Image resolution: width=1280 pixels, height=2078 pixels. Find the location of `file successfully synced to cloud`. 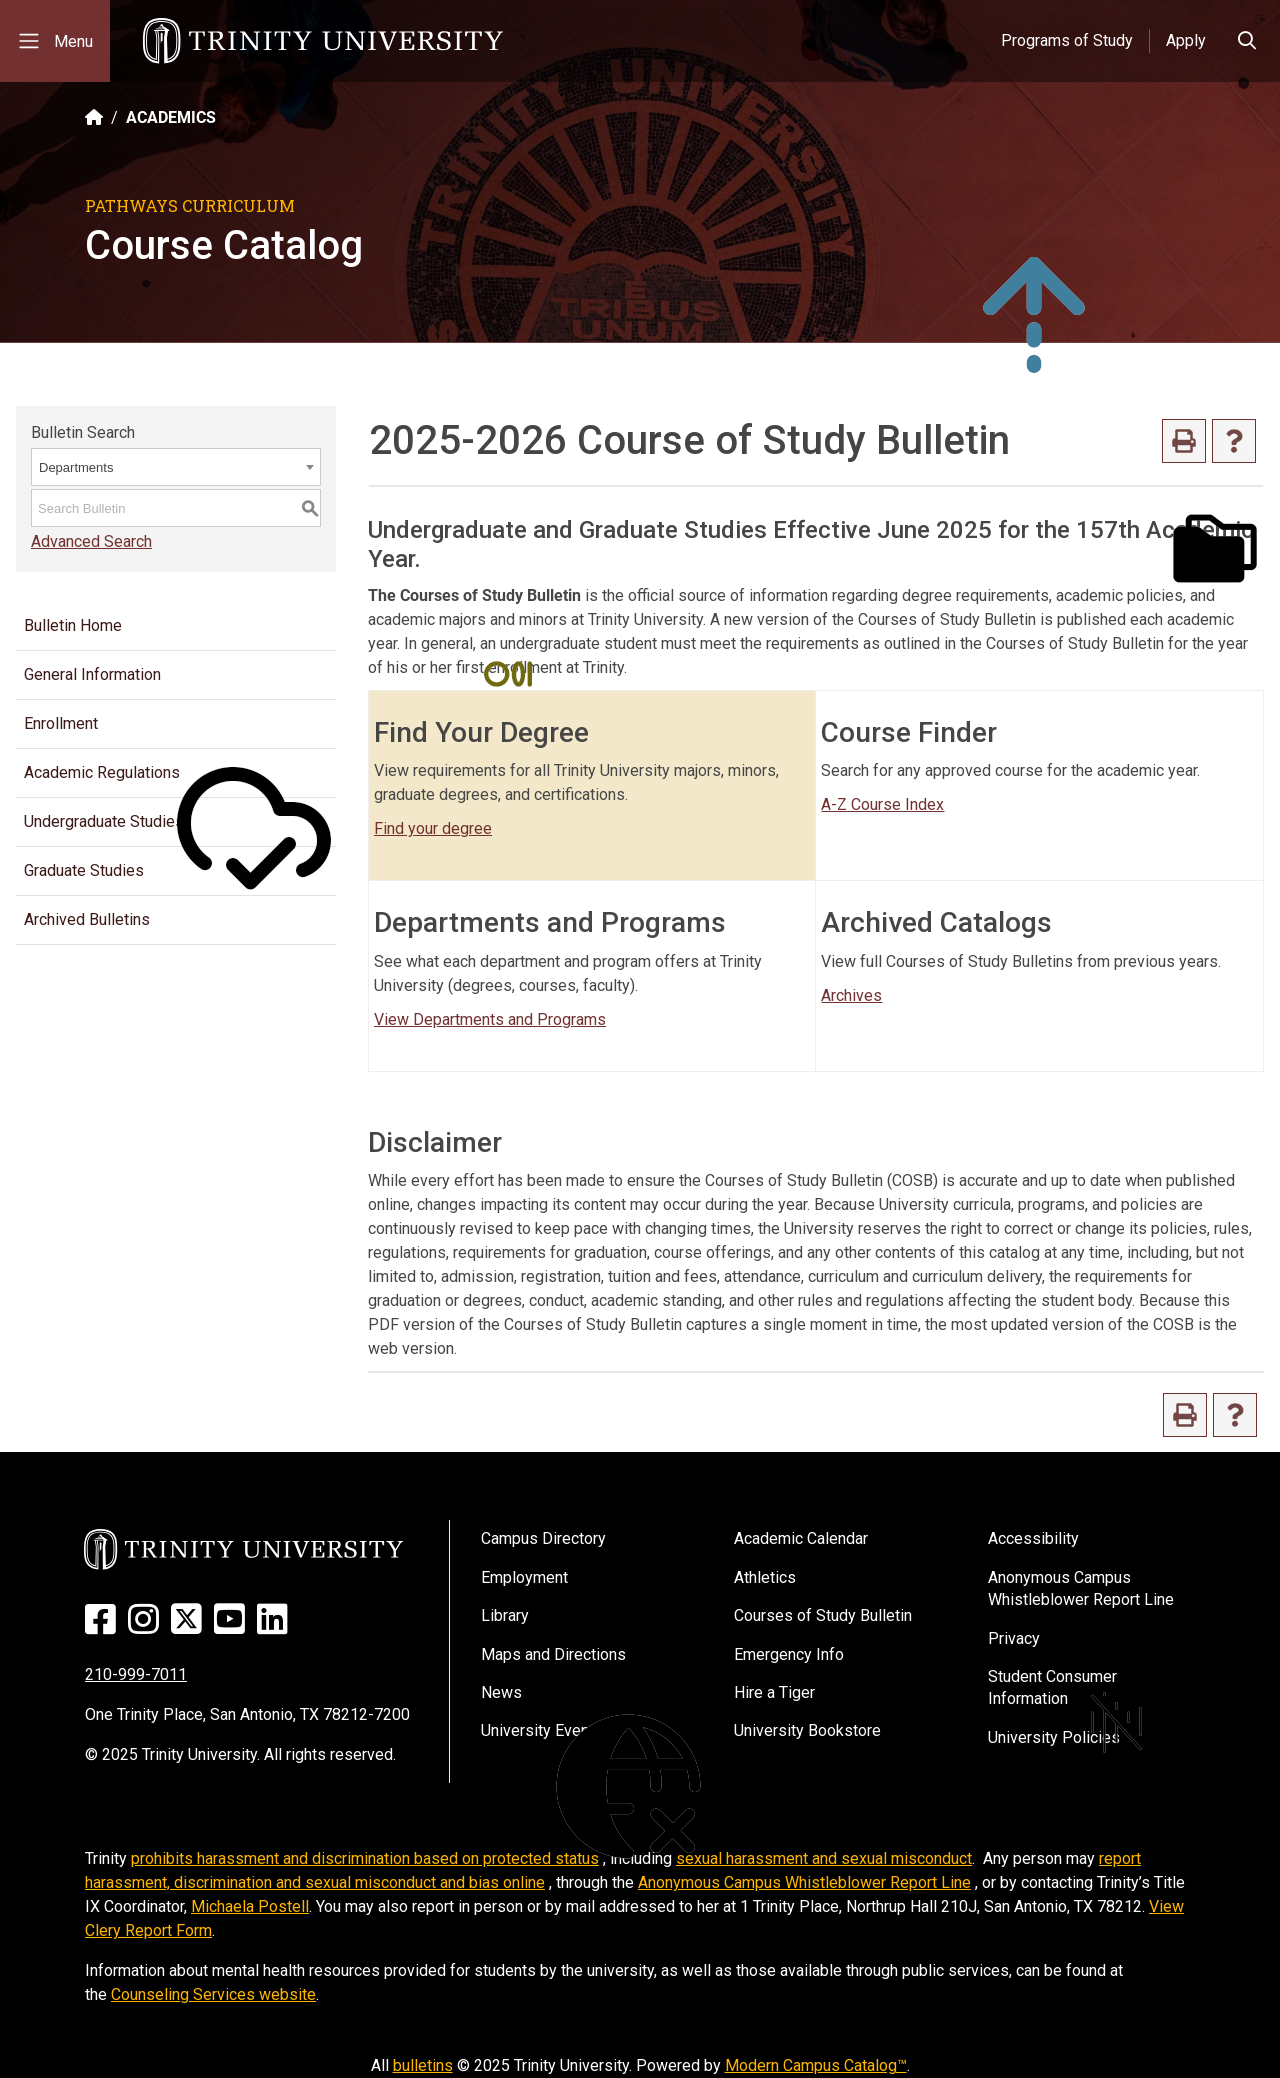

file successfully synced to cloud is located at coordinates (254, 823).